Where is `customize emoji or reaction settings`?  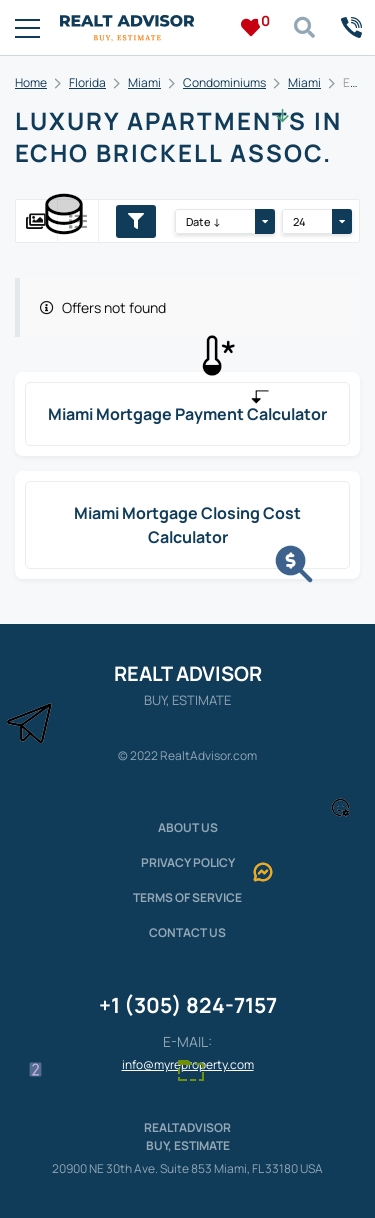
customize emoji or reaction settings is located at coordinates (340, 807).